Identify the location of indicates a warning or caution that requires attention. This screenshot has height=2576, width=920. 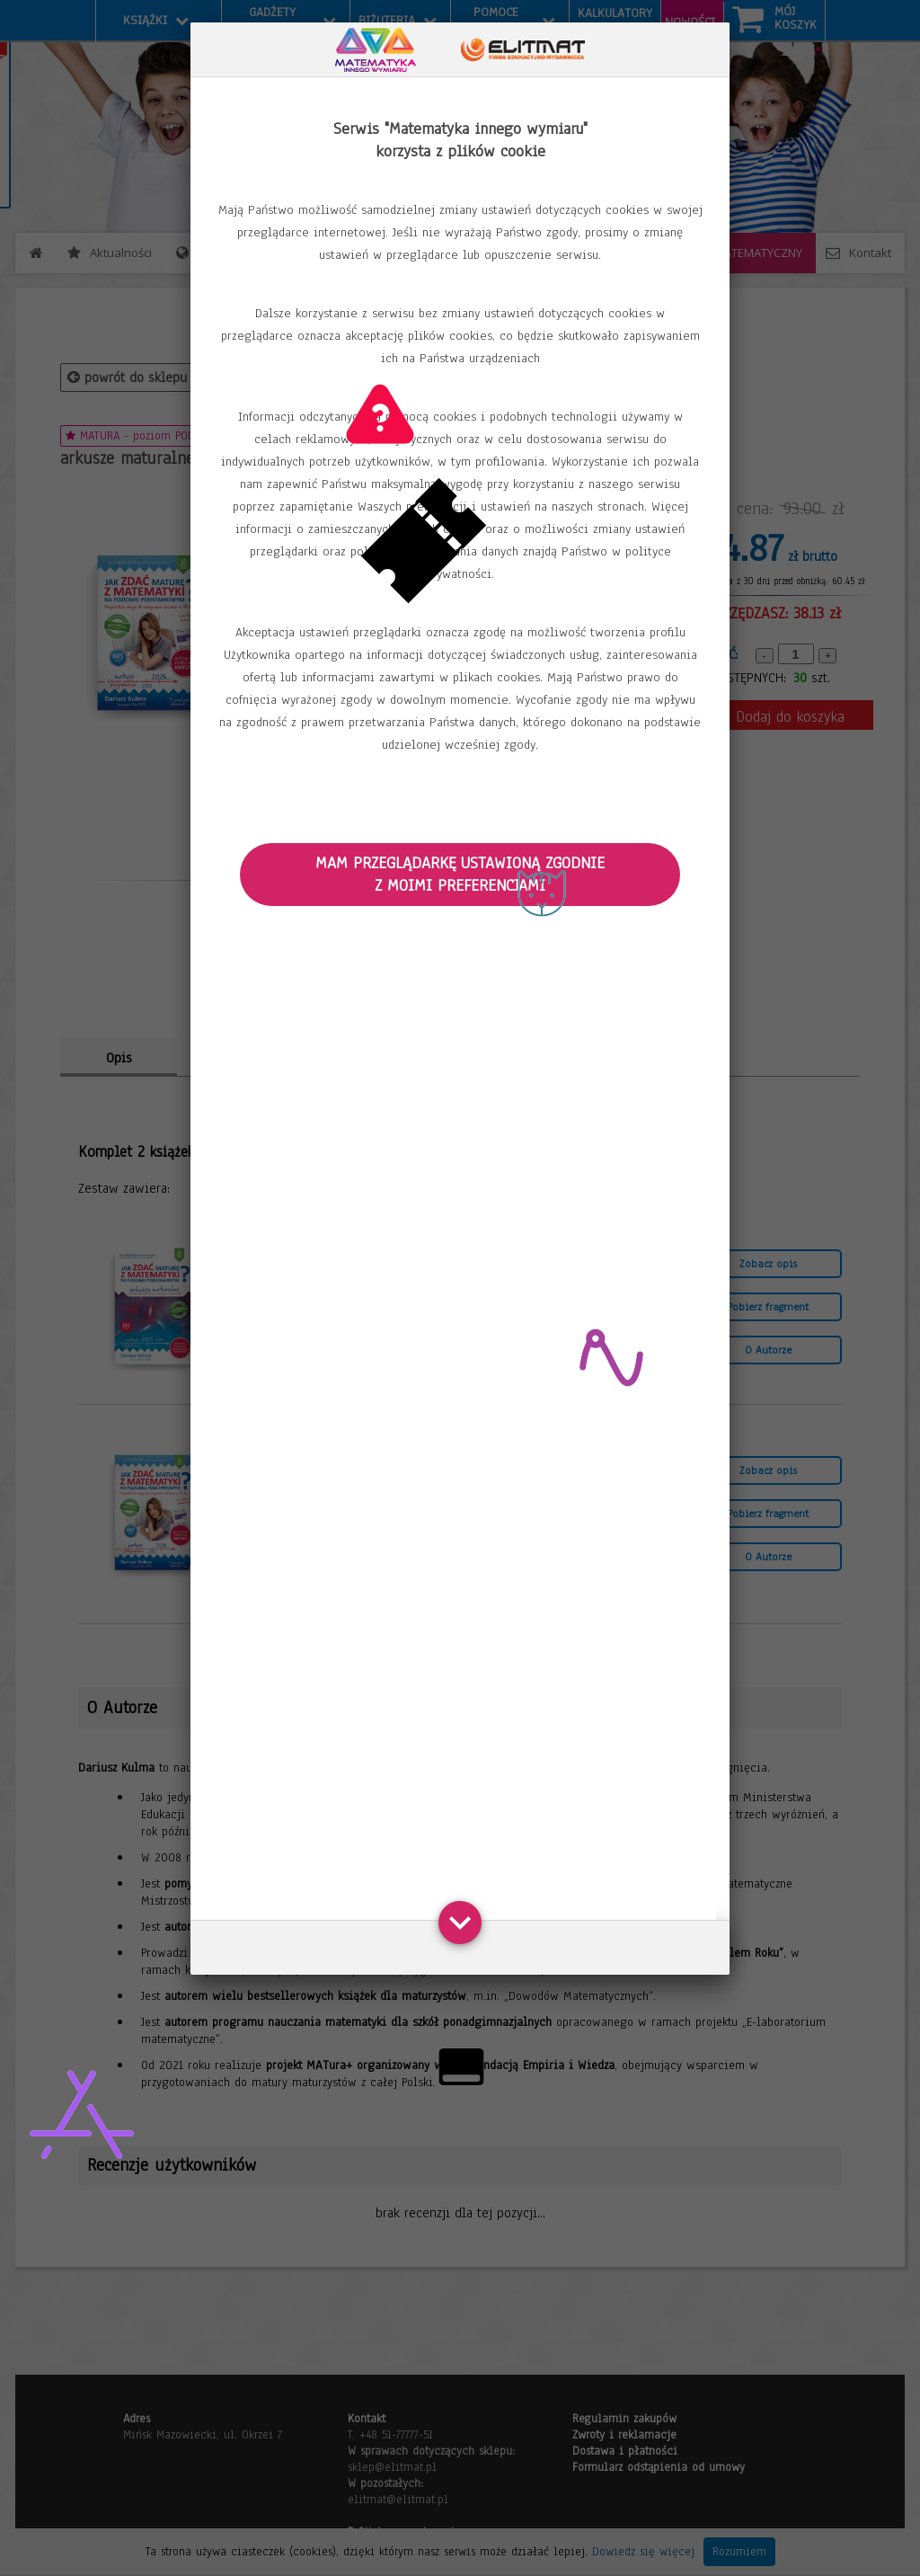
(380, 416).